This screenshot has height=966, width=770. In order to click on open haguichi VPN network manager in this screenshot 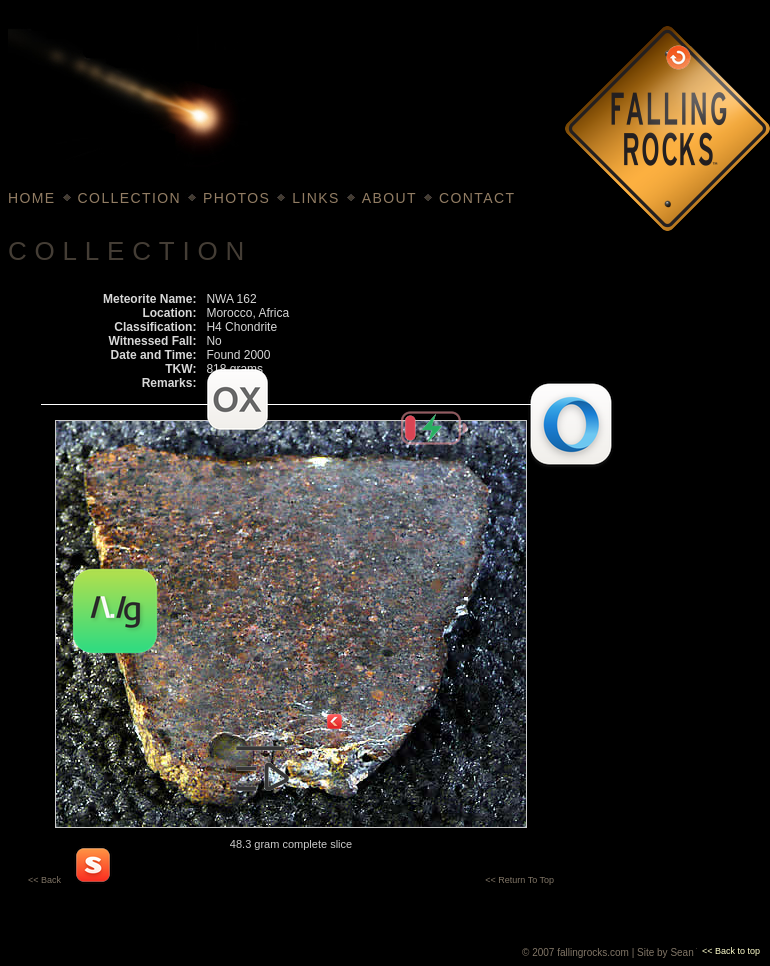, I will do `click(334, 721)`.